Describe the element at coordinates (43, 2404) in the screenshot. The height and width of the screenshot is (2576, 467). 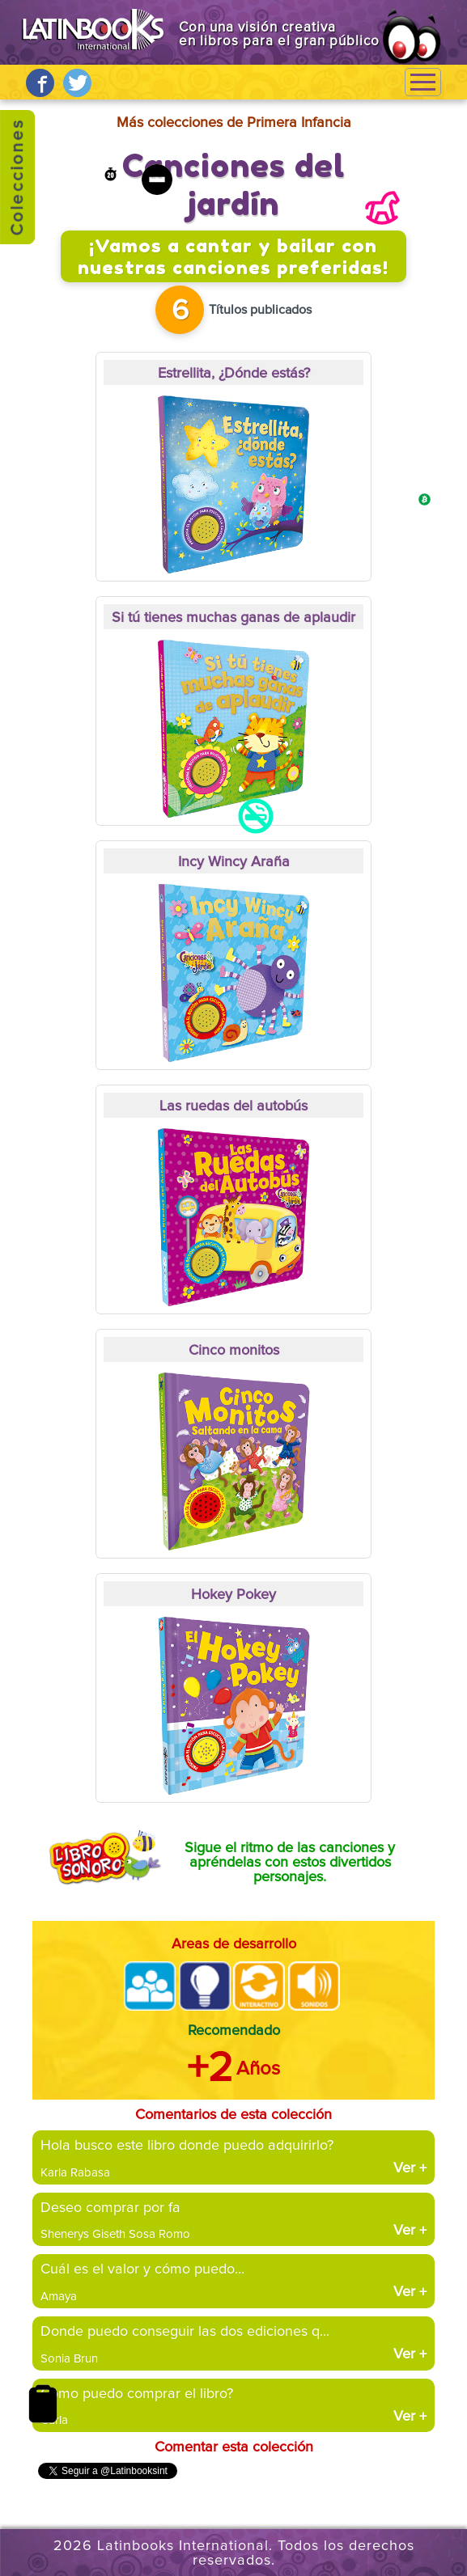
I see `view clipboard contents` at that location.